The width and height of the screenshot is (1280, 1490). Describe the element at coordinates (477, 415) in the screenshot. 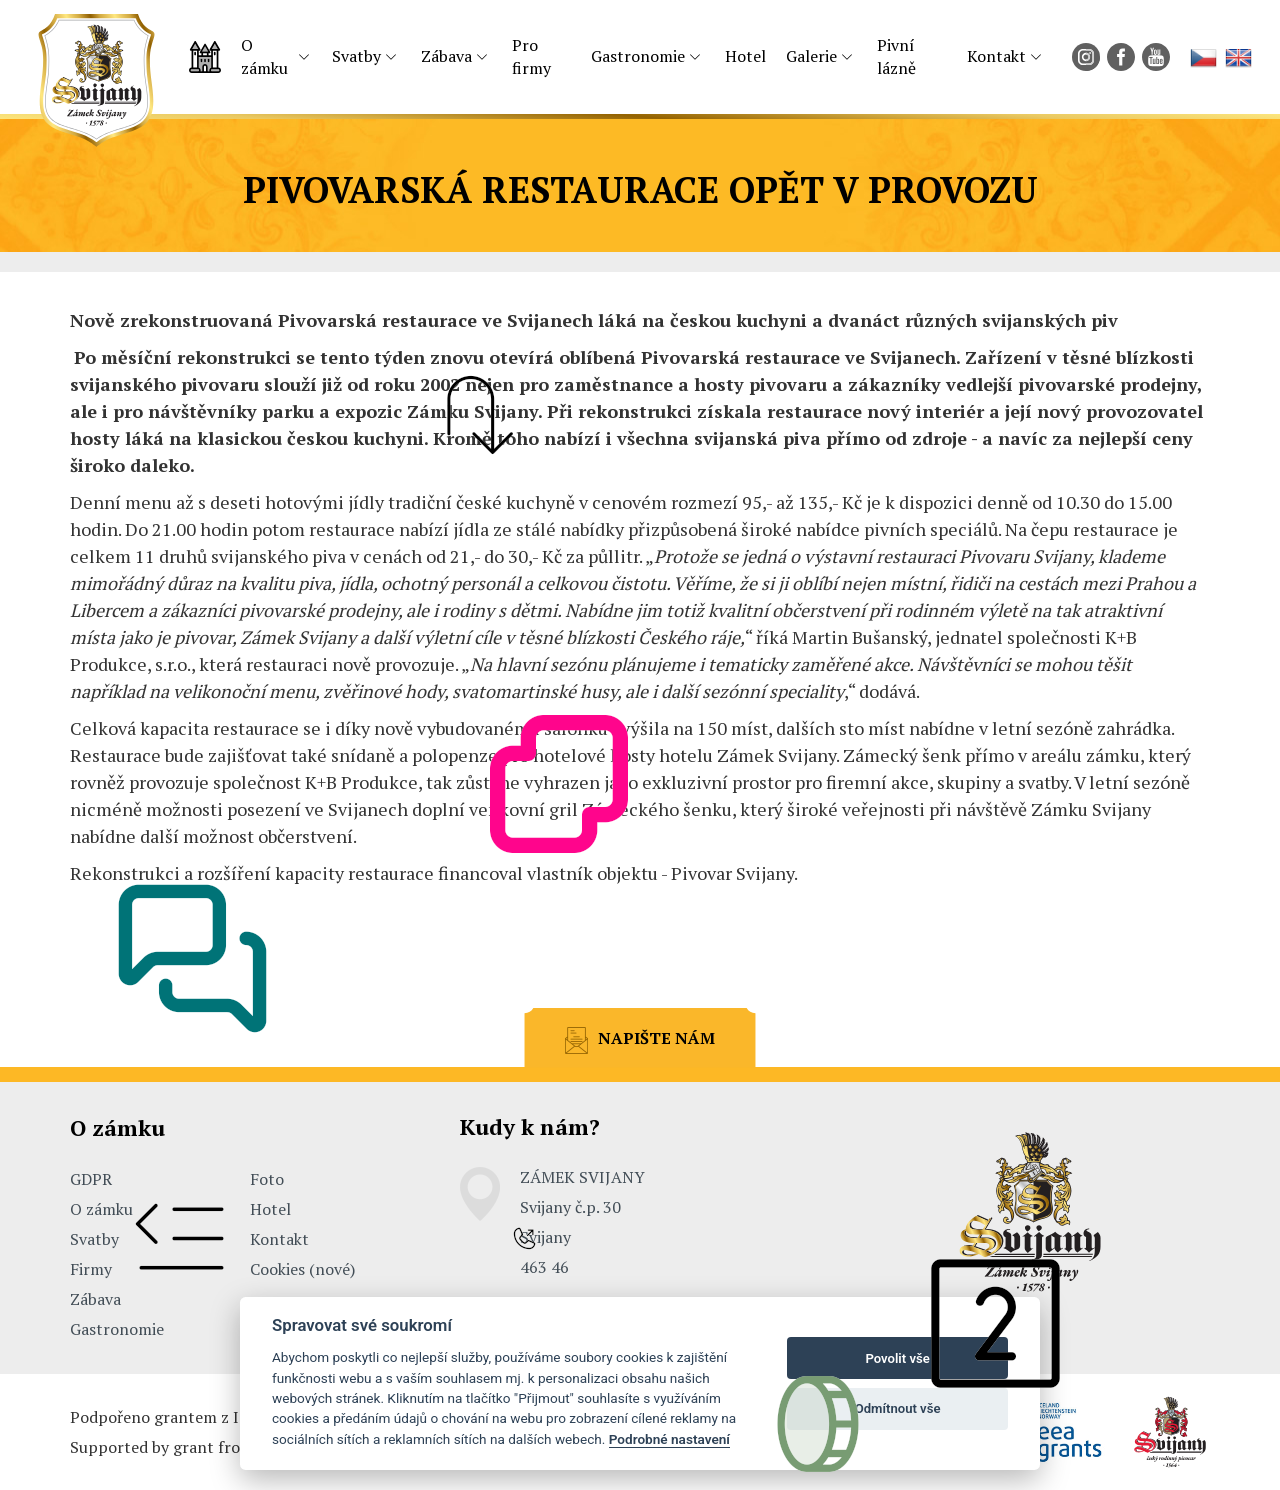

I see `redo or repeat last action` at that location.